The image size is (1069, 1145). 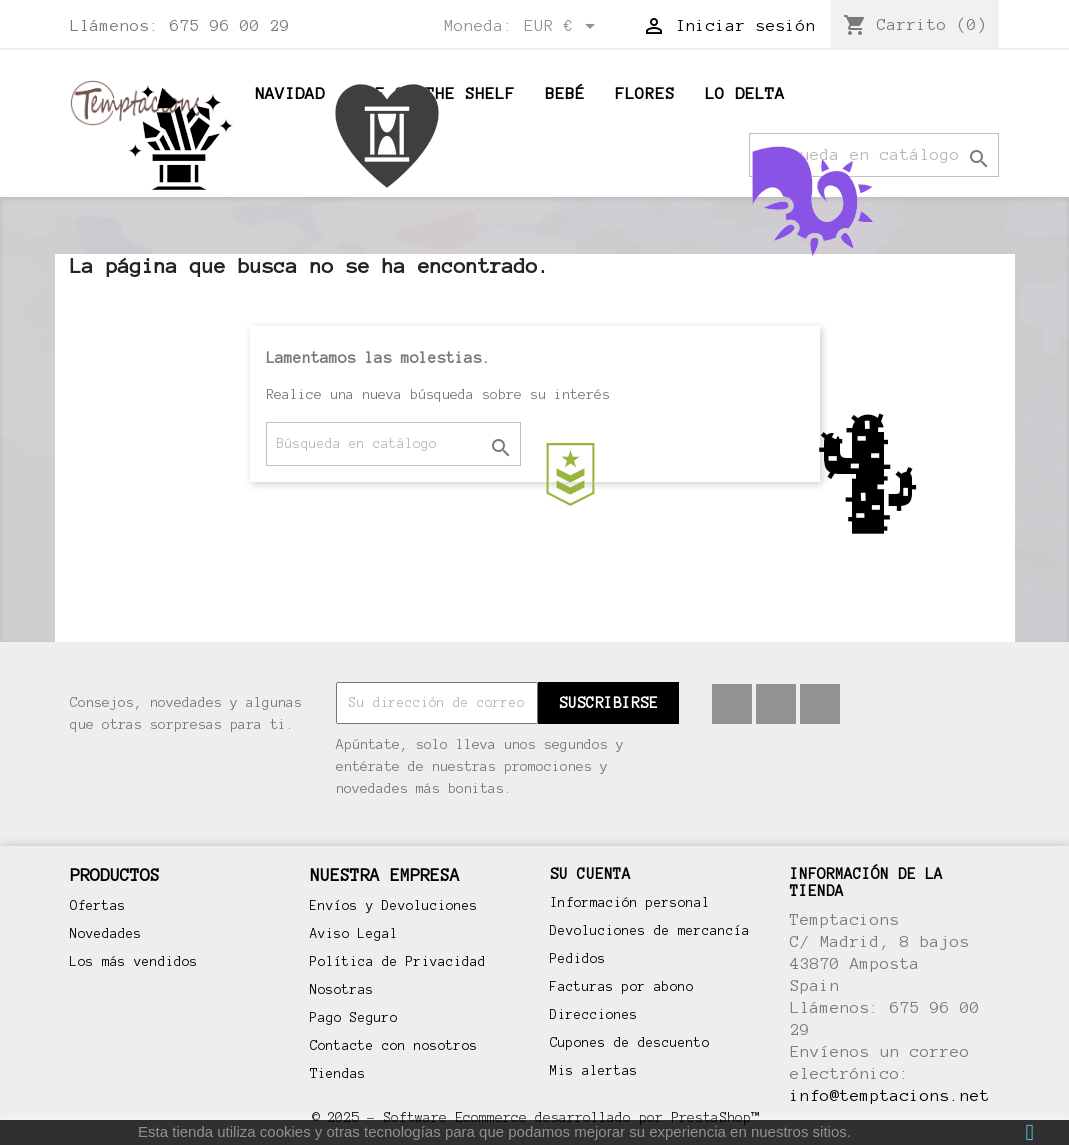 What do you see at coordinates (387, 136) in the screenshot?
I see `indicates a lasting relationship or permanent bond in a game` at bounding box center [387, 136].